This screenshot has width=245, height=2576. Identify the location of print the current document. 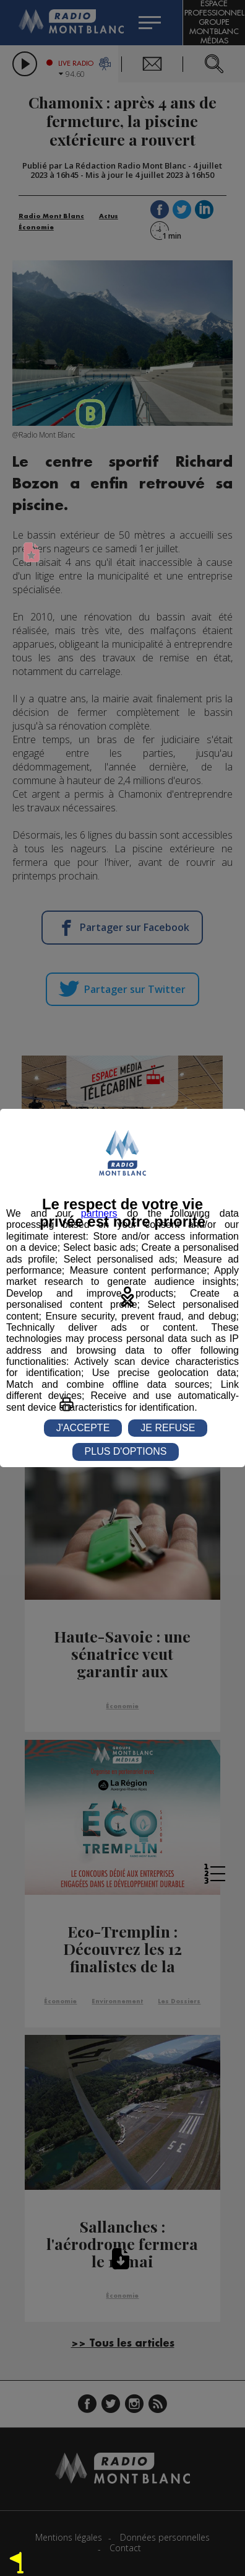
(66, 1404).